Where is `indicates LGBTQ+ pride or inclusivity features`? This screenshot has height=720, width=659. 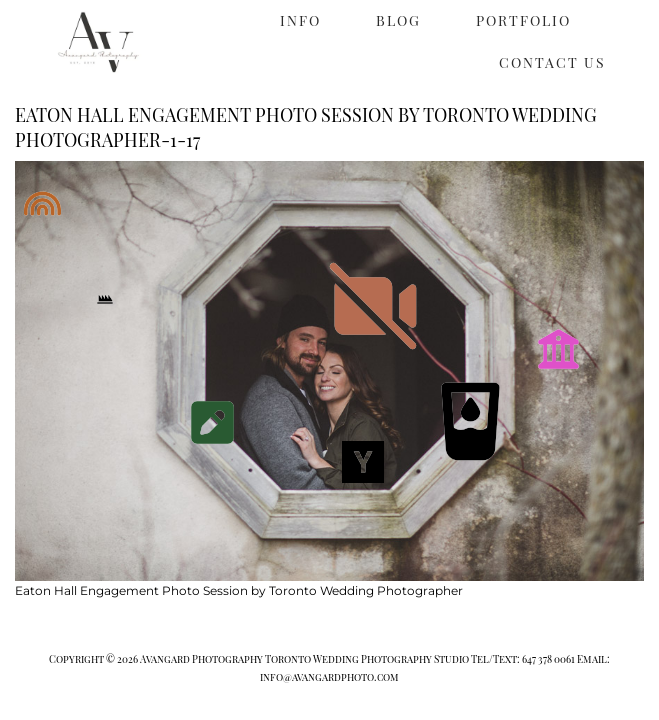
indicates LGBTQ+ pride or inclusivity features is located at coordinates (42, 204).